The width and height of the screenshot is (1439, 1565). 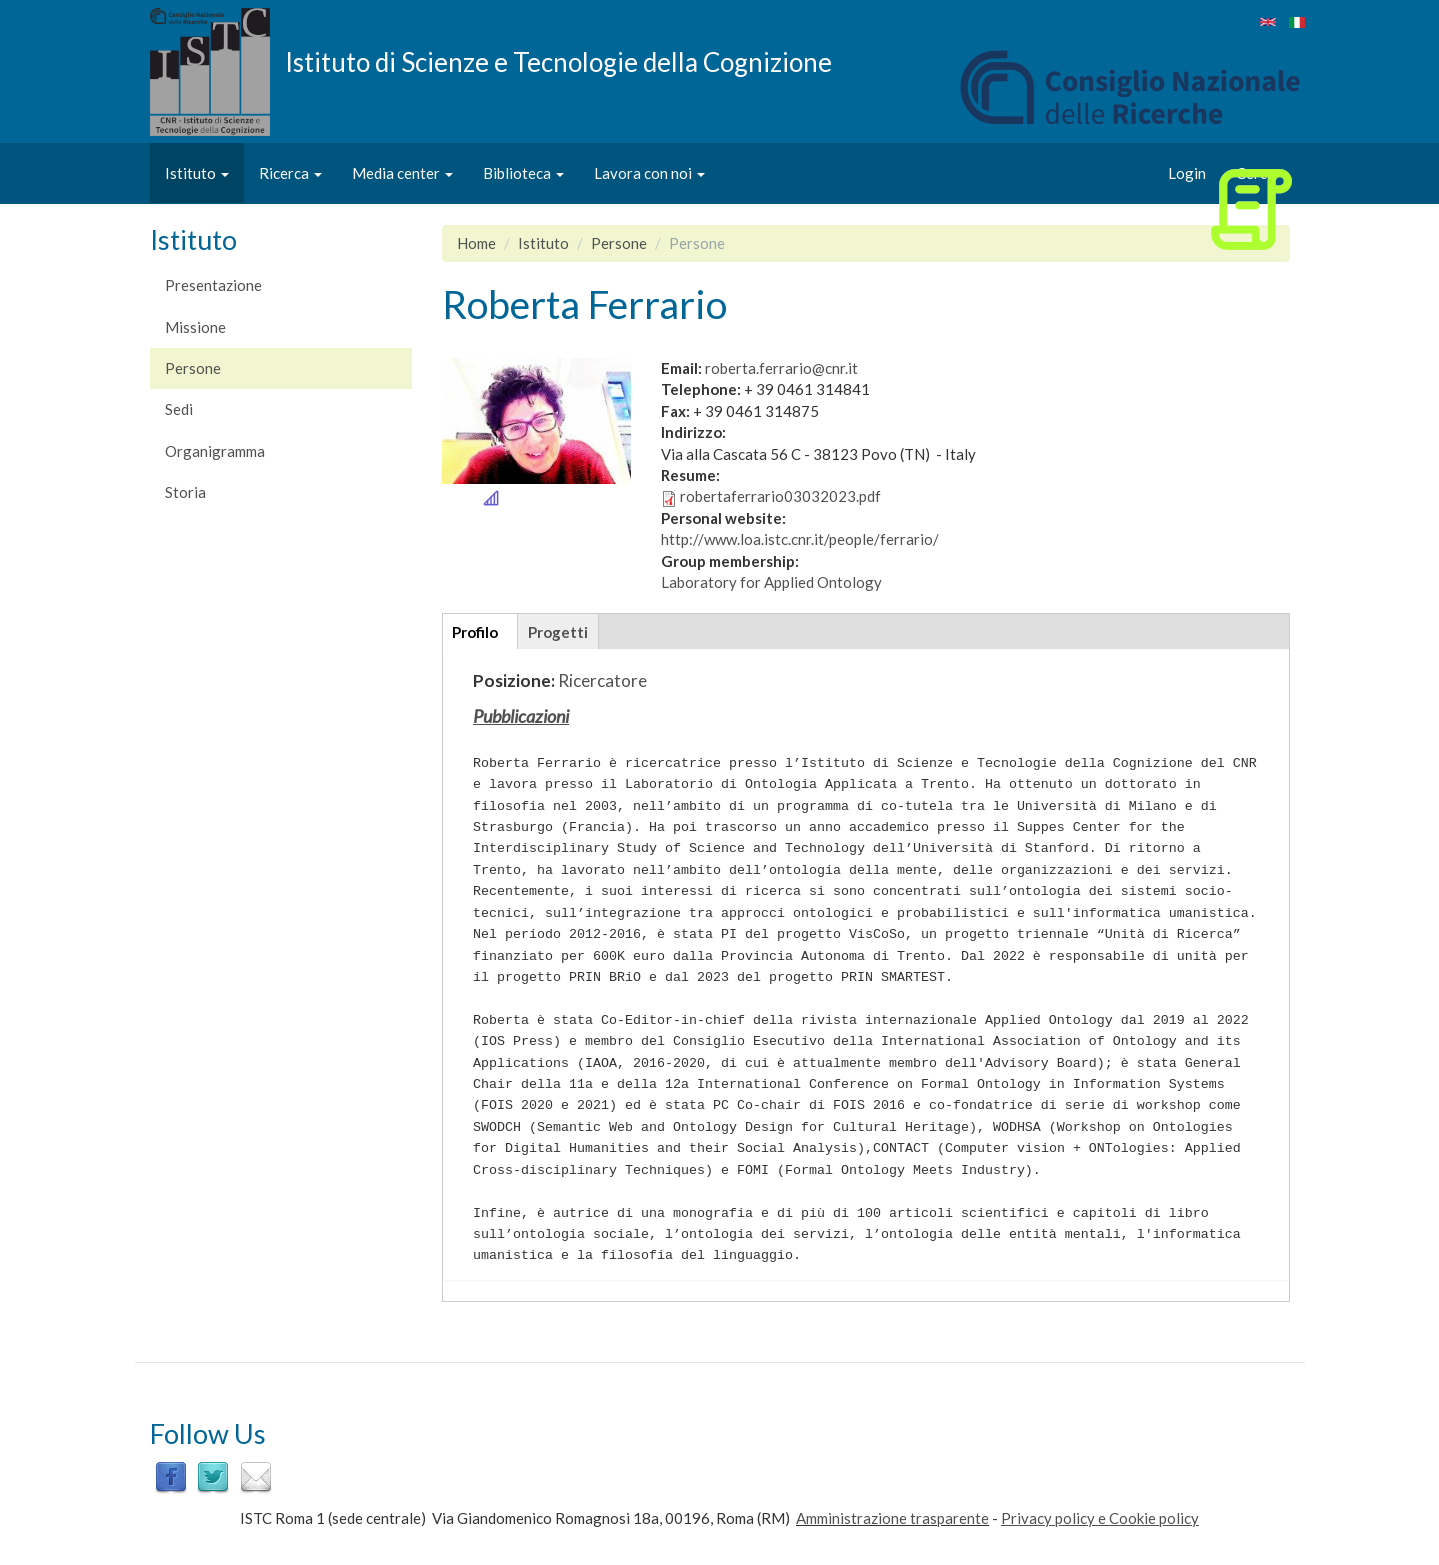 I want to click on indicates full cellular signal strength, so click(x=491, y=498).